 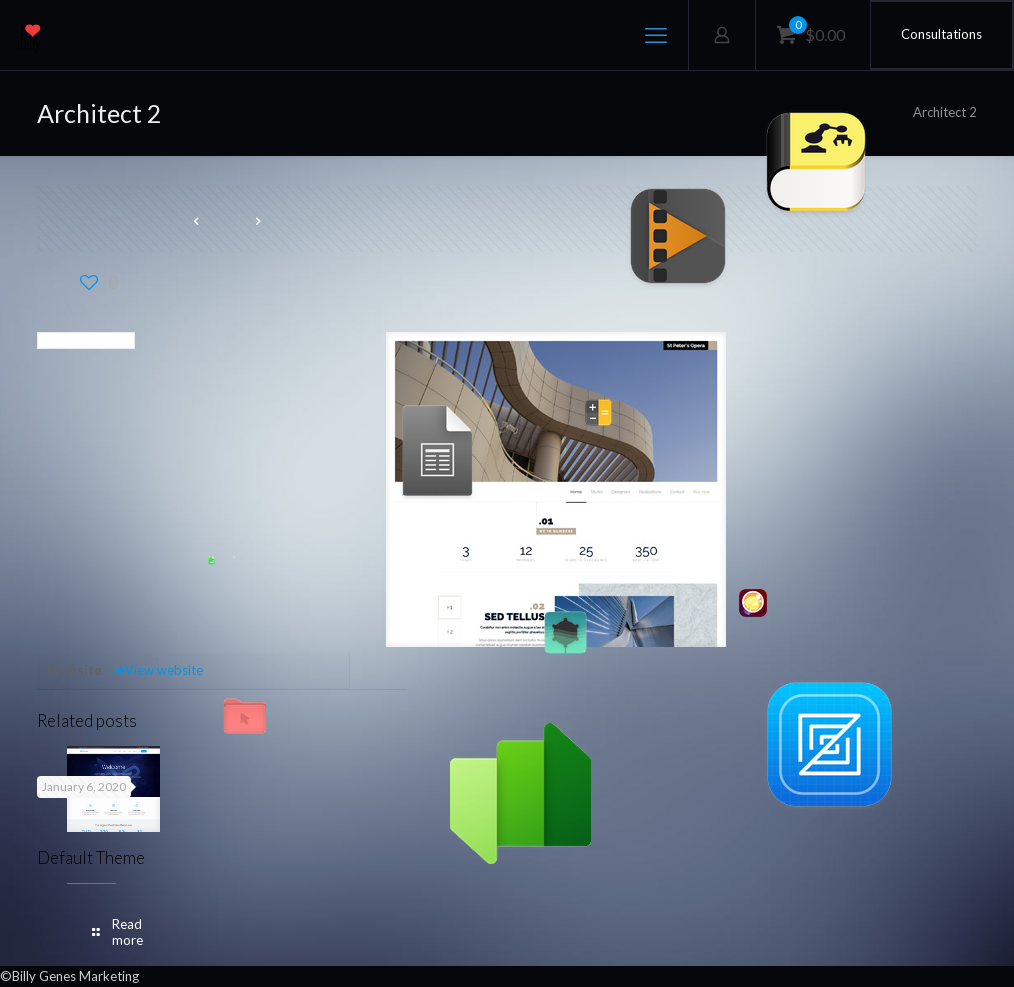 What do you see at coordinates (829, 744) in the screenshot?
I see `open Zed Preview code editor` at bounding box center [829, 744].